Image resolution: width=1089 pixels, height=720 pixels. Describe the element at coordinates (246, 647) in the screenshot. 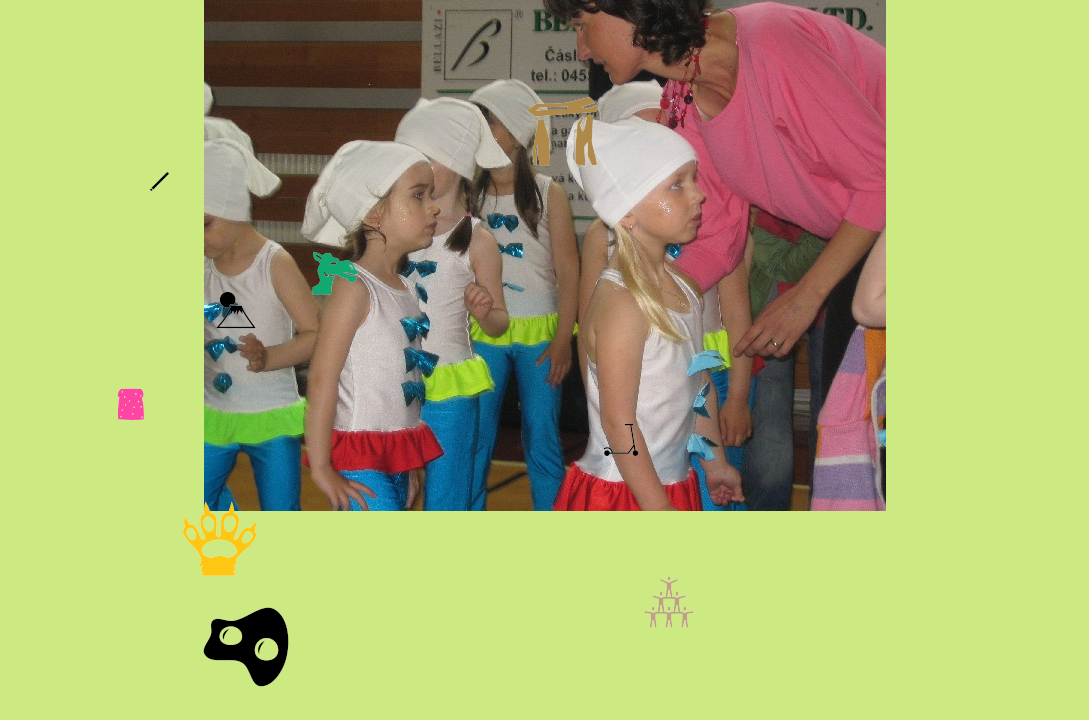

I see `indicates breakfast or morning meal options` at that location.